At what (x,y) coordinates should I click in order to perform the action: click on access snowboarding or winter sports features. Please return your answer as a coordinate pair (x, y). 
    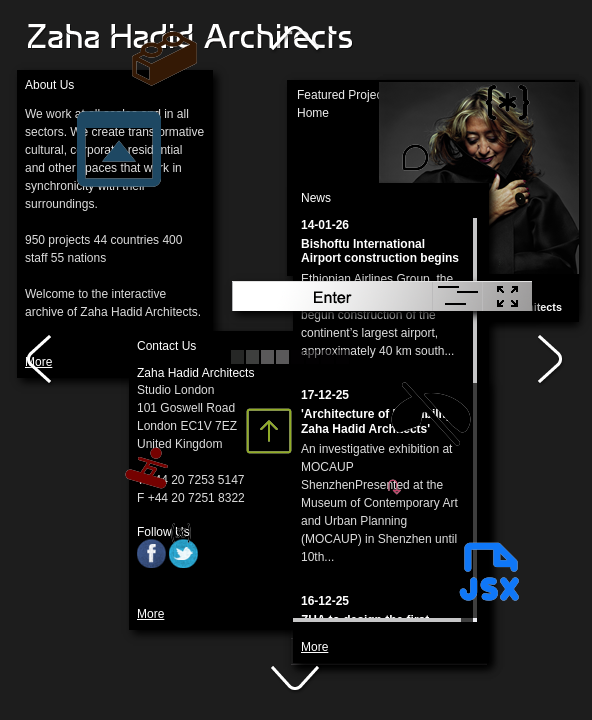
    Looking at the image, I should click on (149, 468).